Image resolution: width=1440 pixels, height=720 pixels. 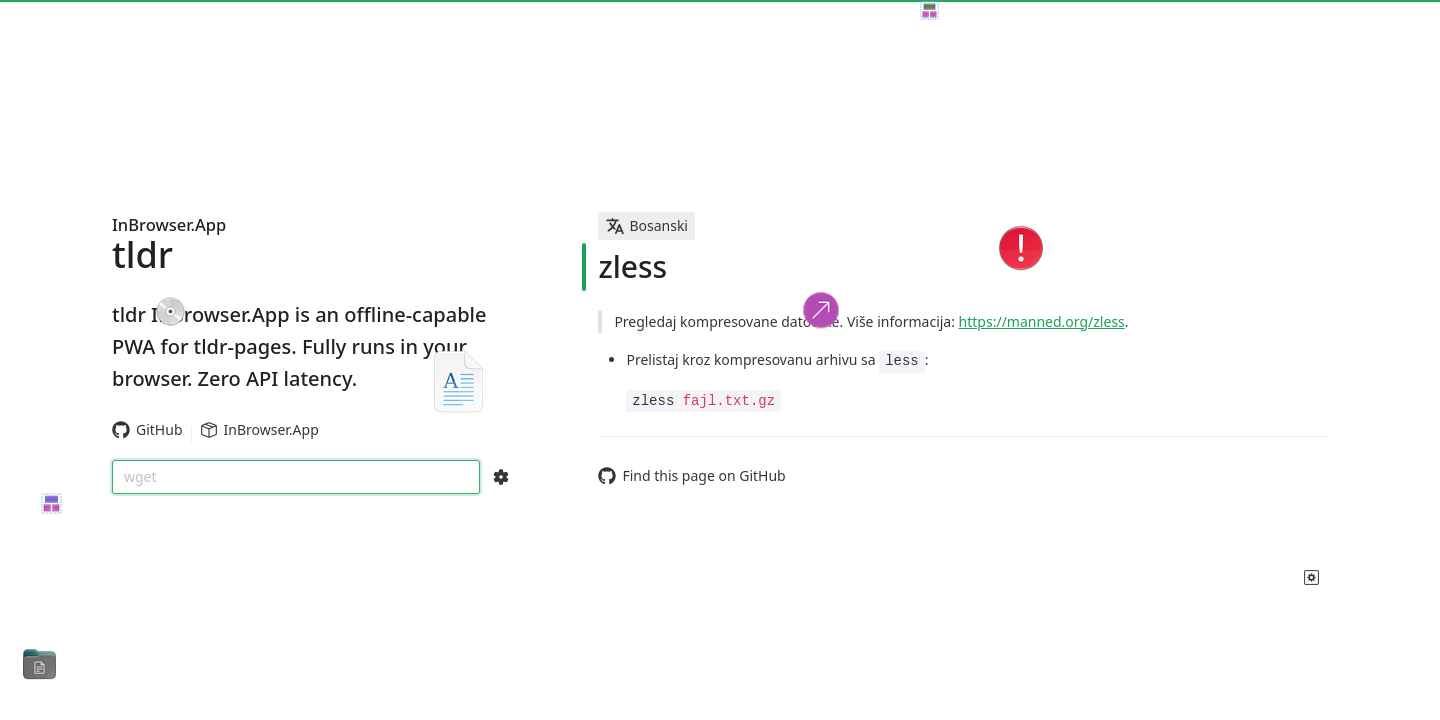 I want to click on indicates a warning or caution message, so click(x=1021, y=248).